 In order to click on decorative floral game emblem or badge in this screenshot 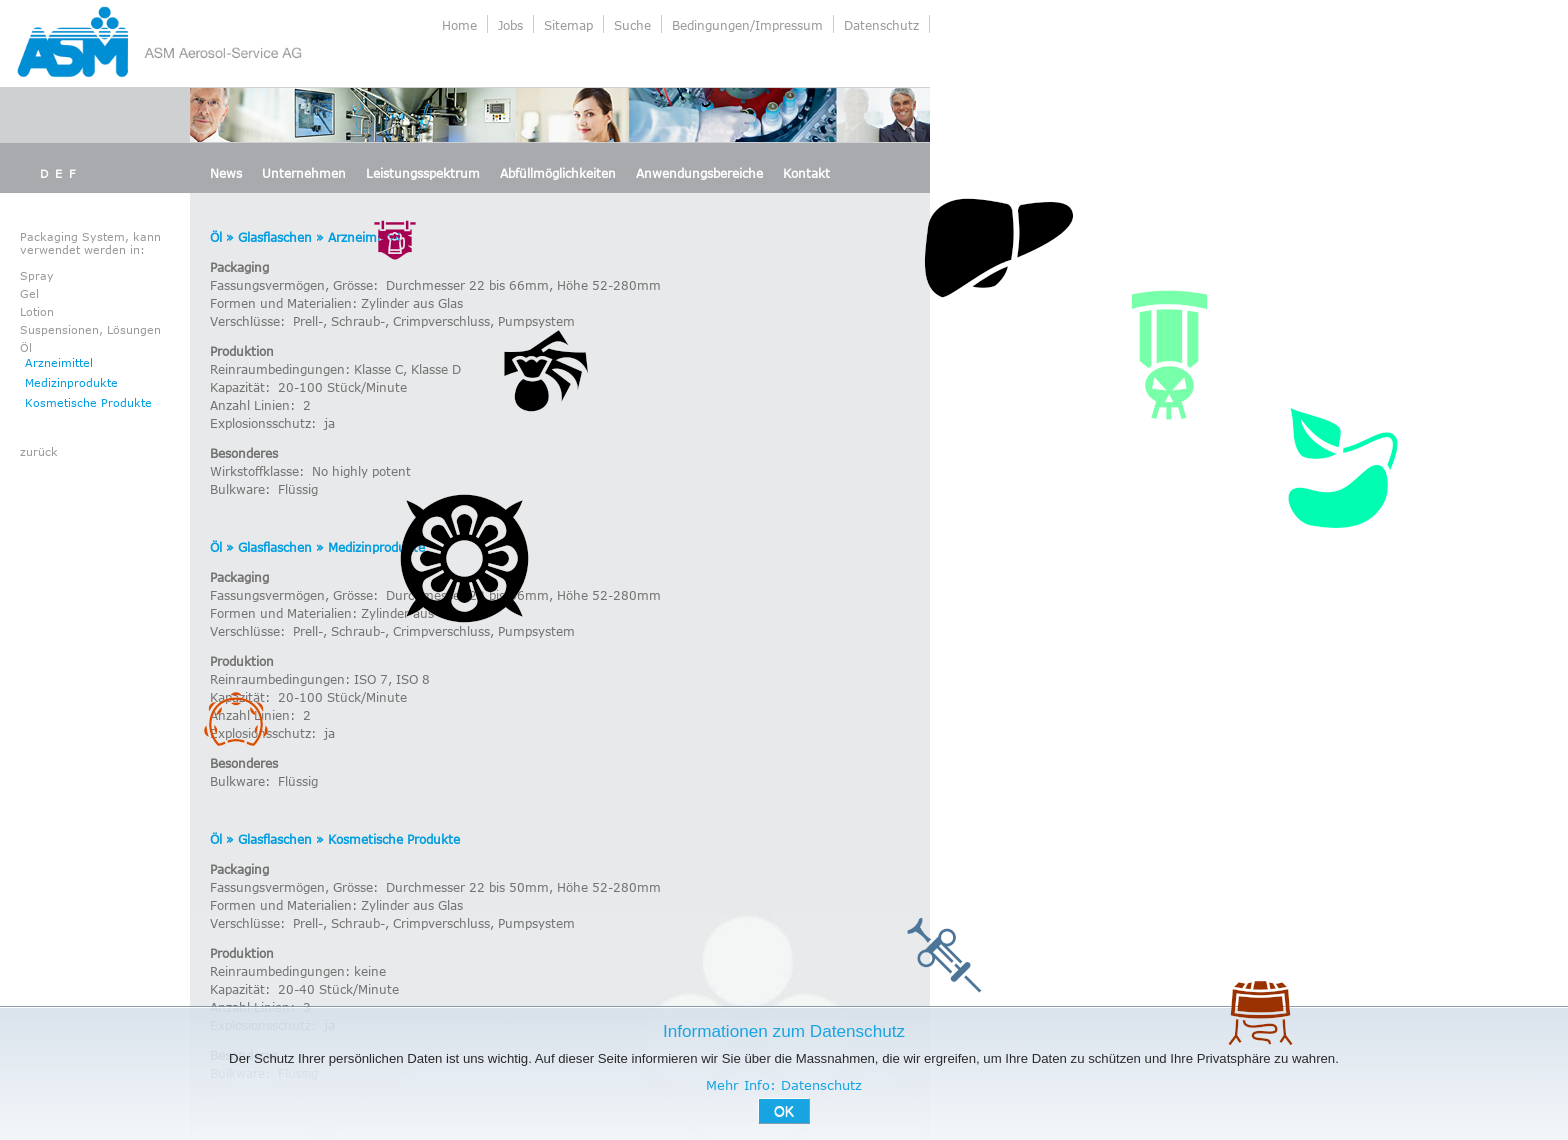, I will do `click(464, 558)`.